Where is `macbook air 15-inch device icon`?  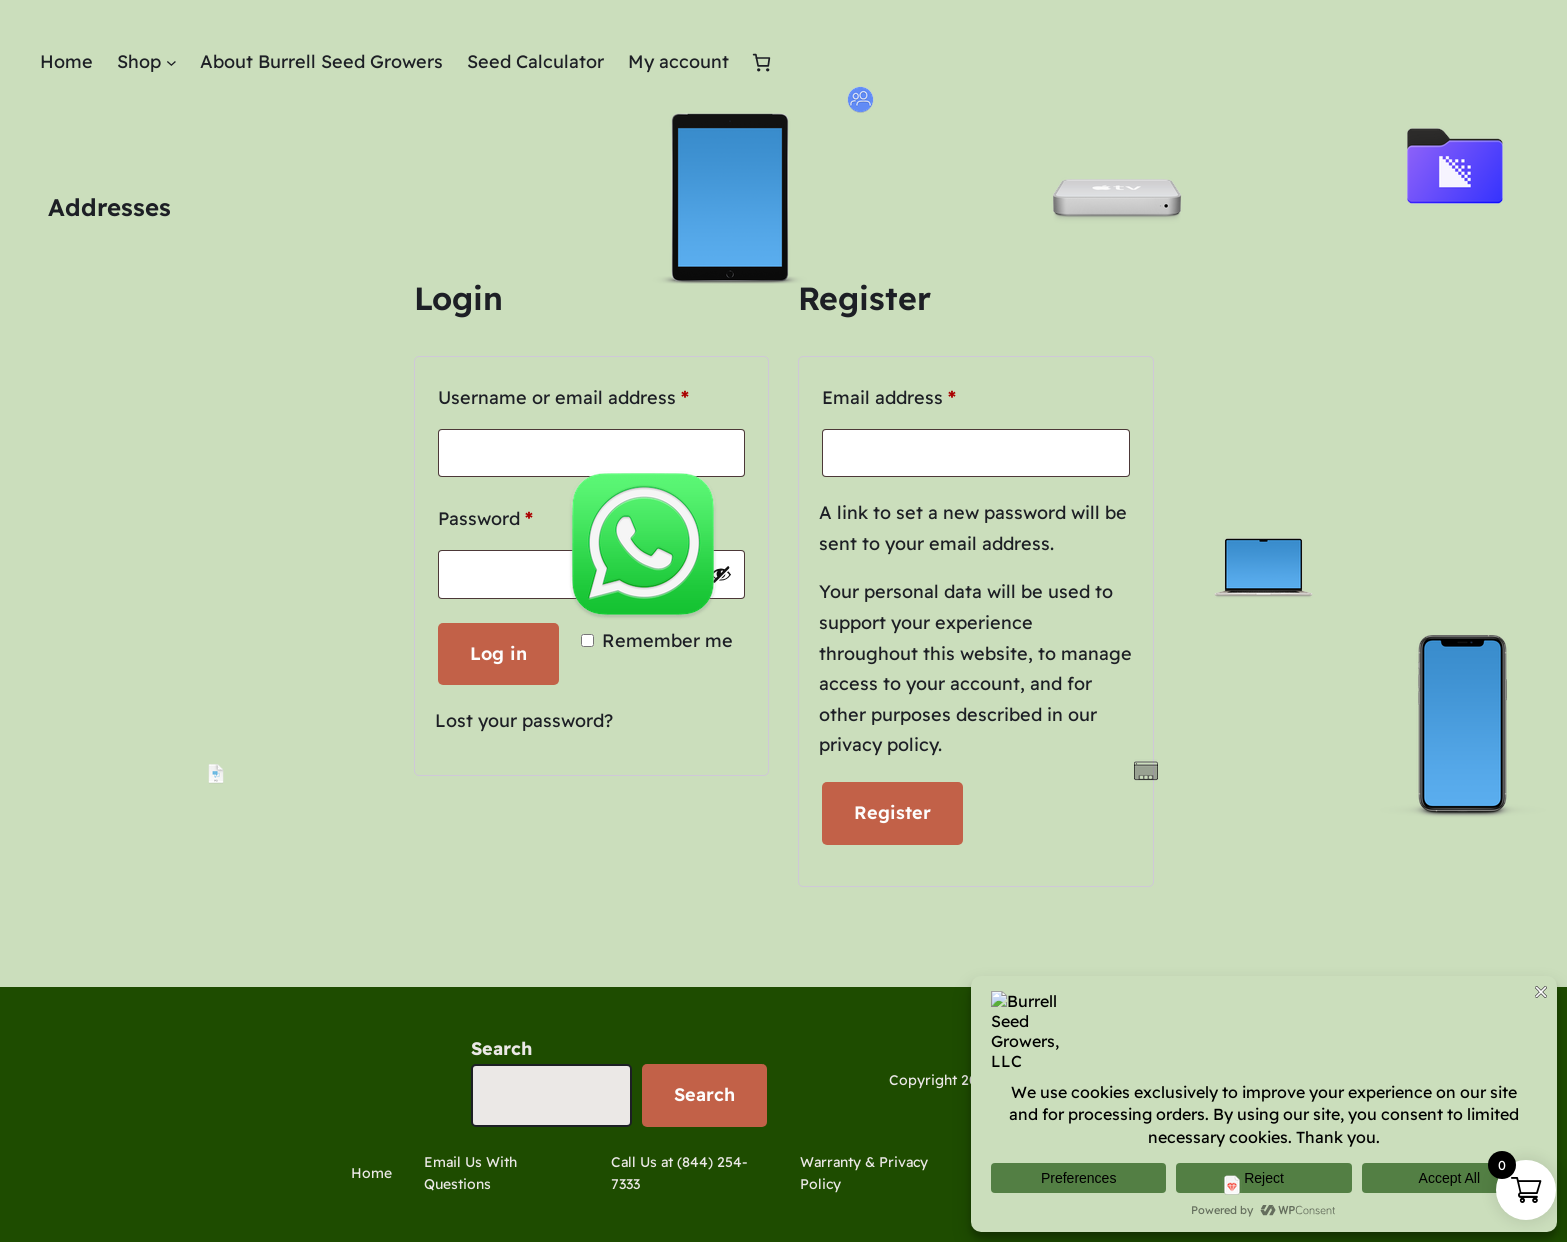
macbook air 15-inch device icon is located at coordinates (1263, 562).